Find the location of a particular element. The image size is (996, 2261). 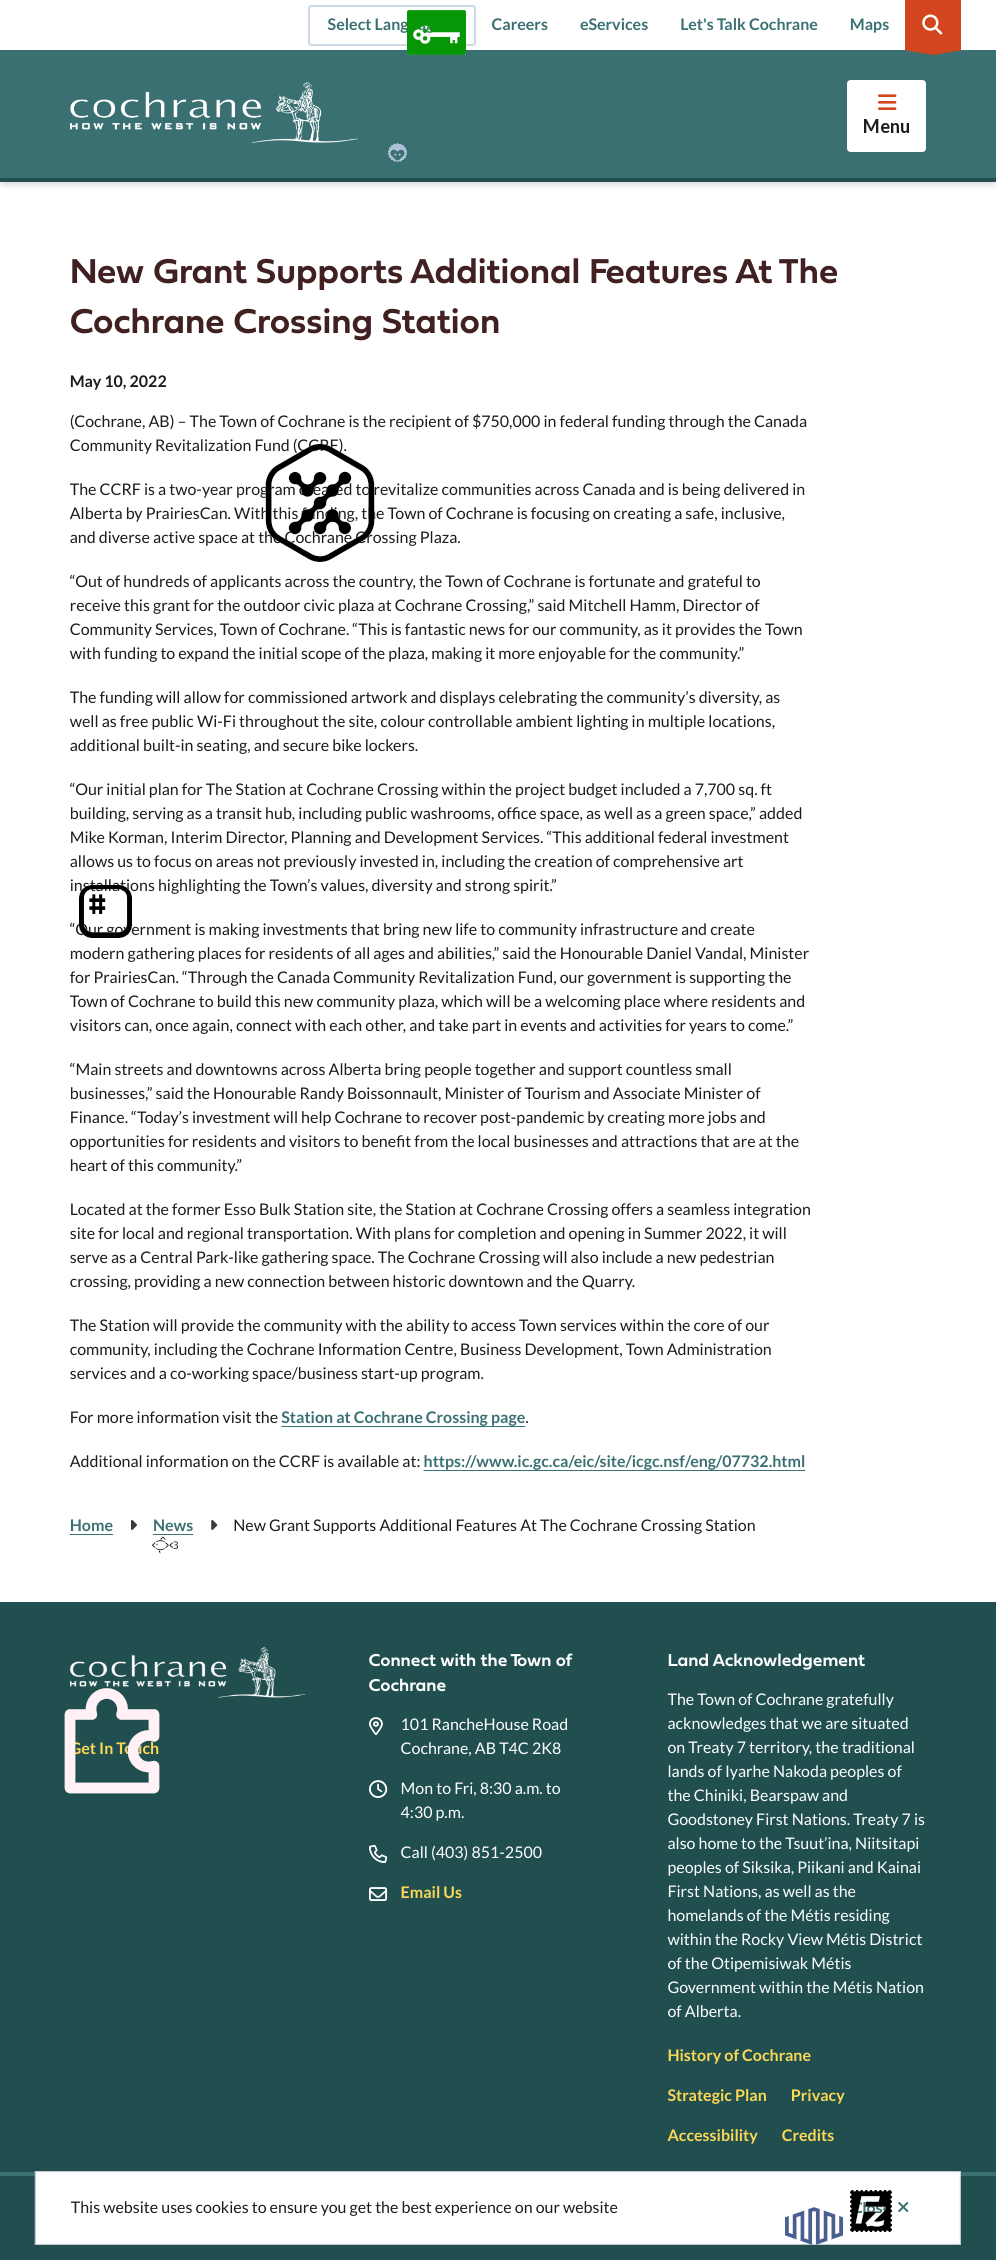

equinix metal logo is located at coordinates (814, 2226).